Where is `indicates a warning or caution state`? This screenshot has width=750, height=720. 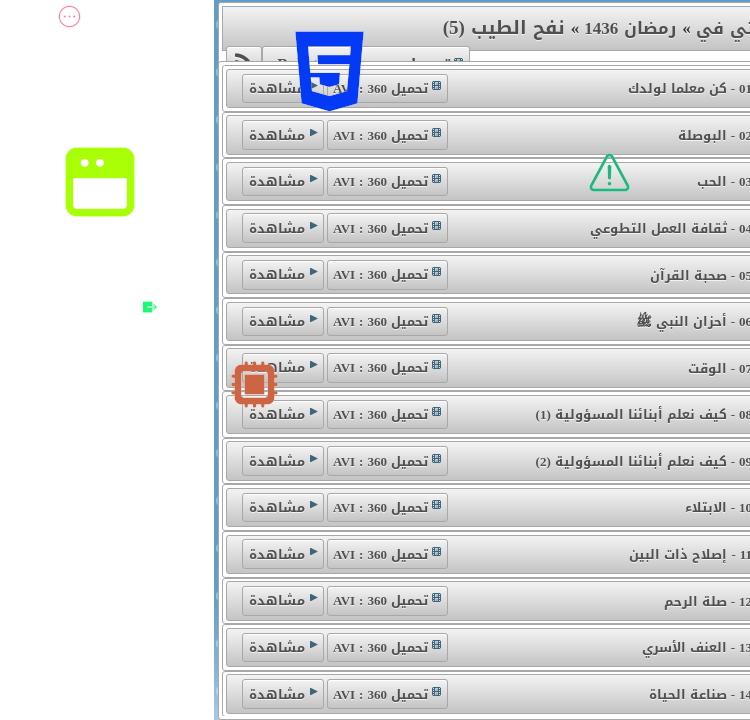
indicates a warning or caution state is located at coordinates (609, 172).